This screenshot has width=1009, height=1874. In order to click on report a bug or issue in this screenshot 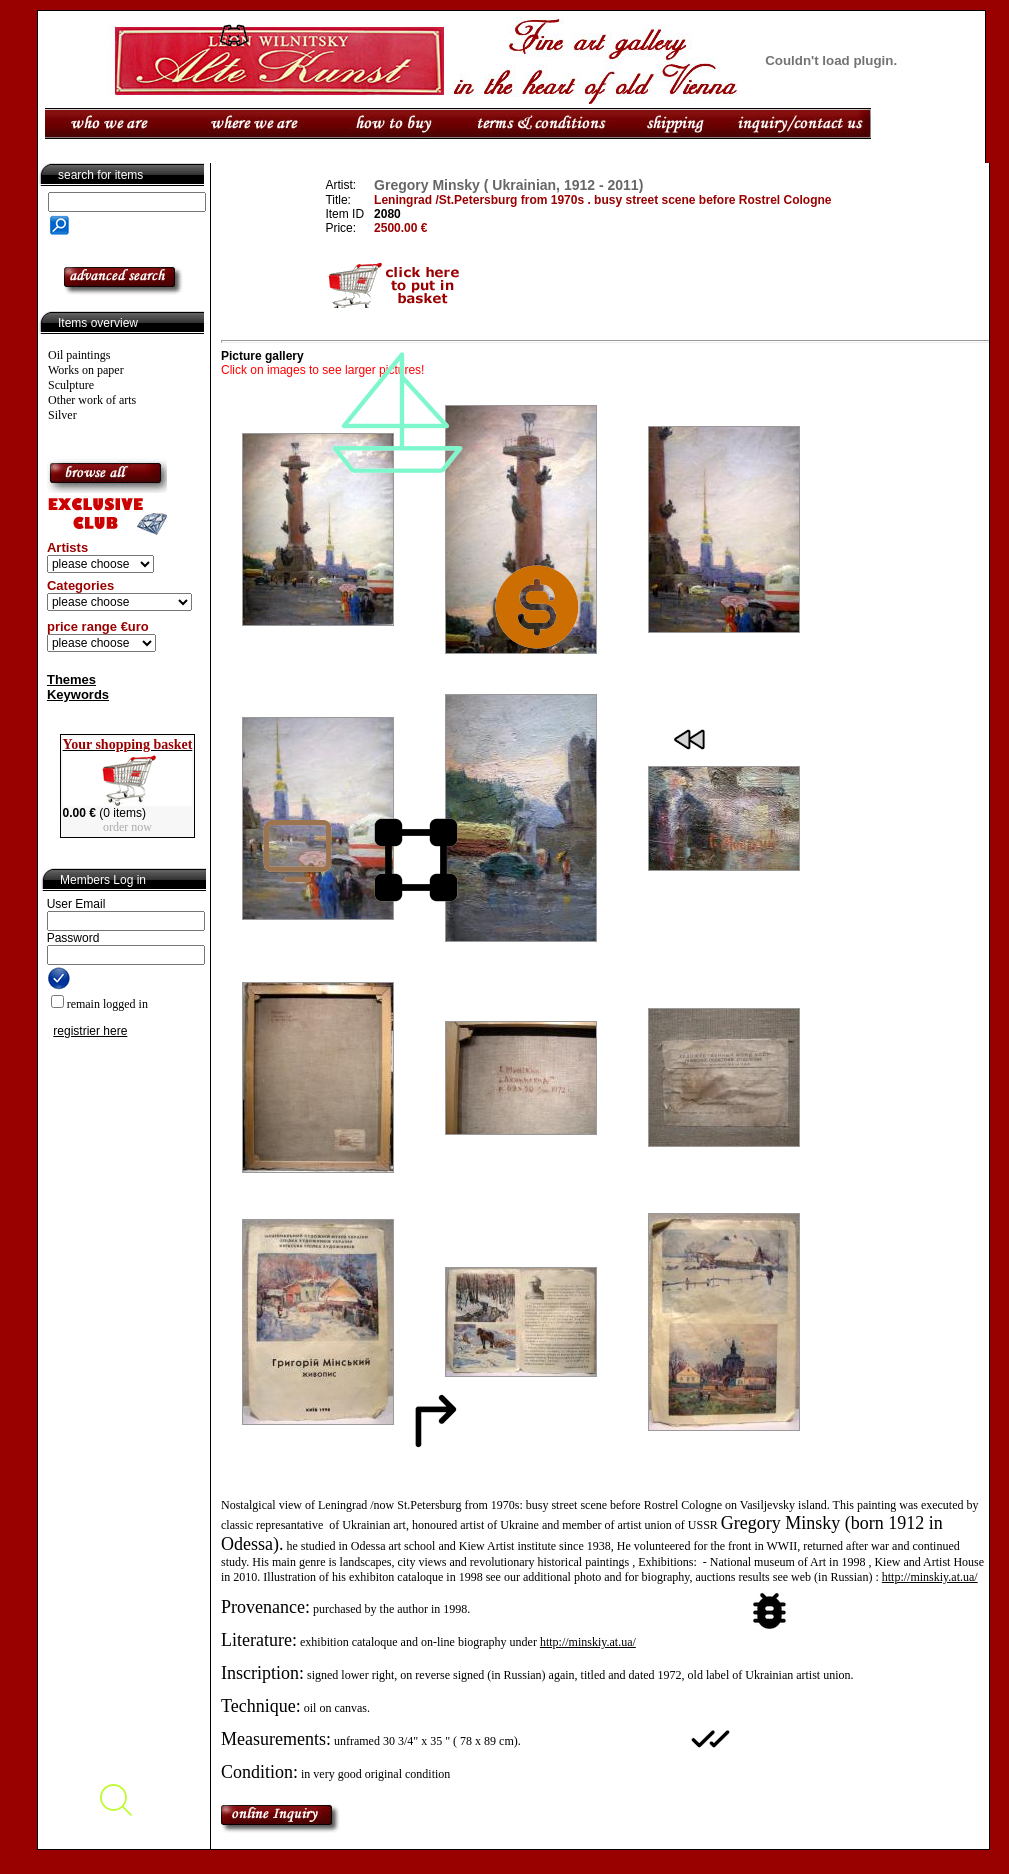, I will do `click(769, 1610)`.